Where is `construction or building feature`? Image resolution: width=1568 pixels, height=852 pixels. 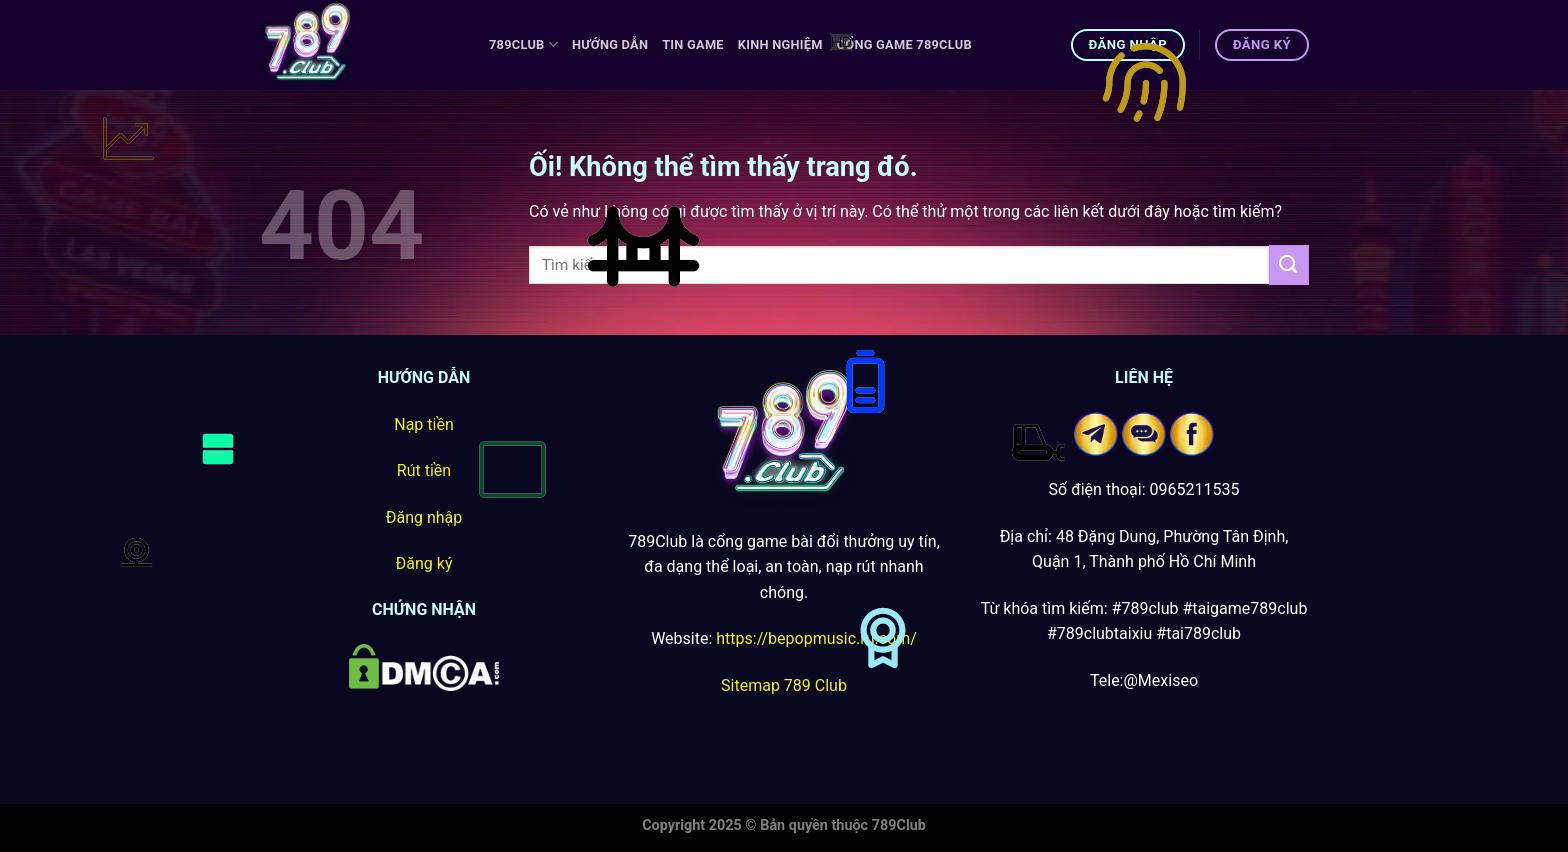
construction or building feature is located at coordinates (1038, 442).